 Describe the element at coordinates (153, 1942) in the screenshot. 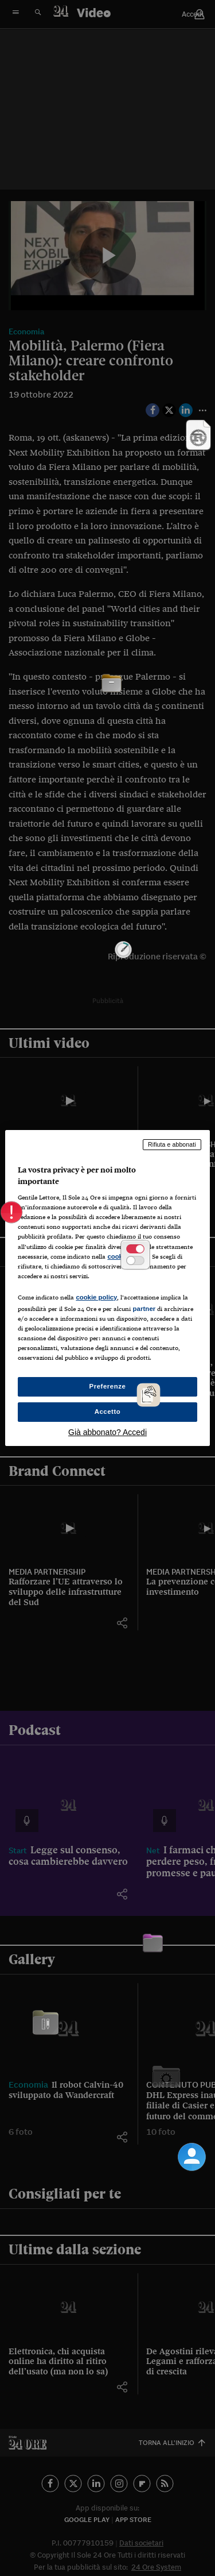

I see `open a folder or directory` at that location.